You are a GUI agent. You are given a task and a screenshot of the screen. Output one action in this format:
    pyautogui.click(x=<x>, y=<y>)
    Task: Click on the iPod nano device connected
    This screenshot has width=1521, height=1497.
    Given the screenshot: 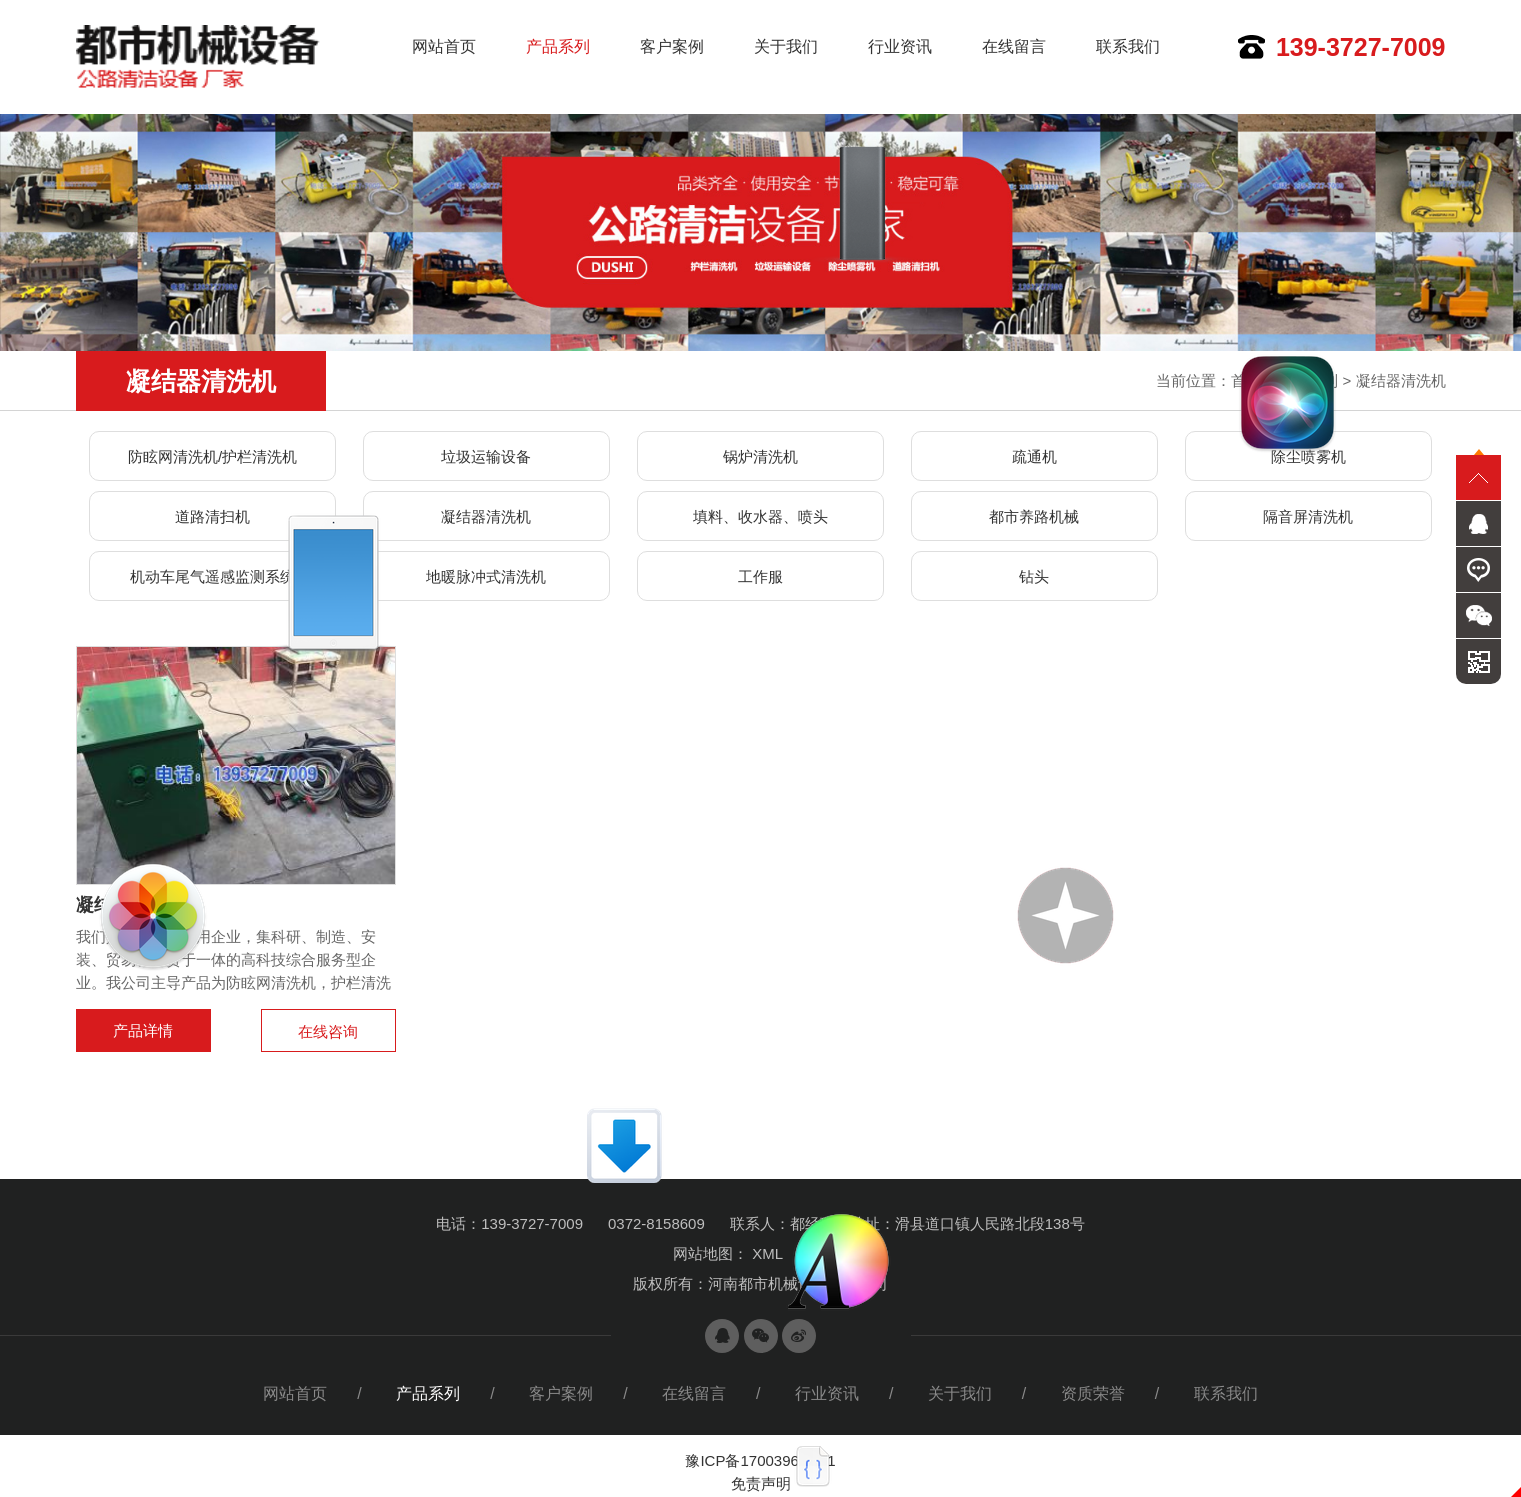 What is the action you would take?
    pyautogui.click(x=862, y=205)
    